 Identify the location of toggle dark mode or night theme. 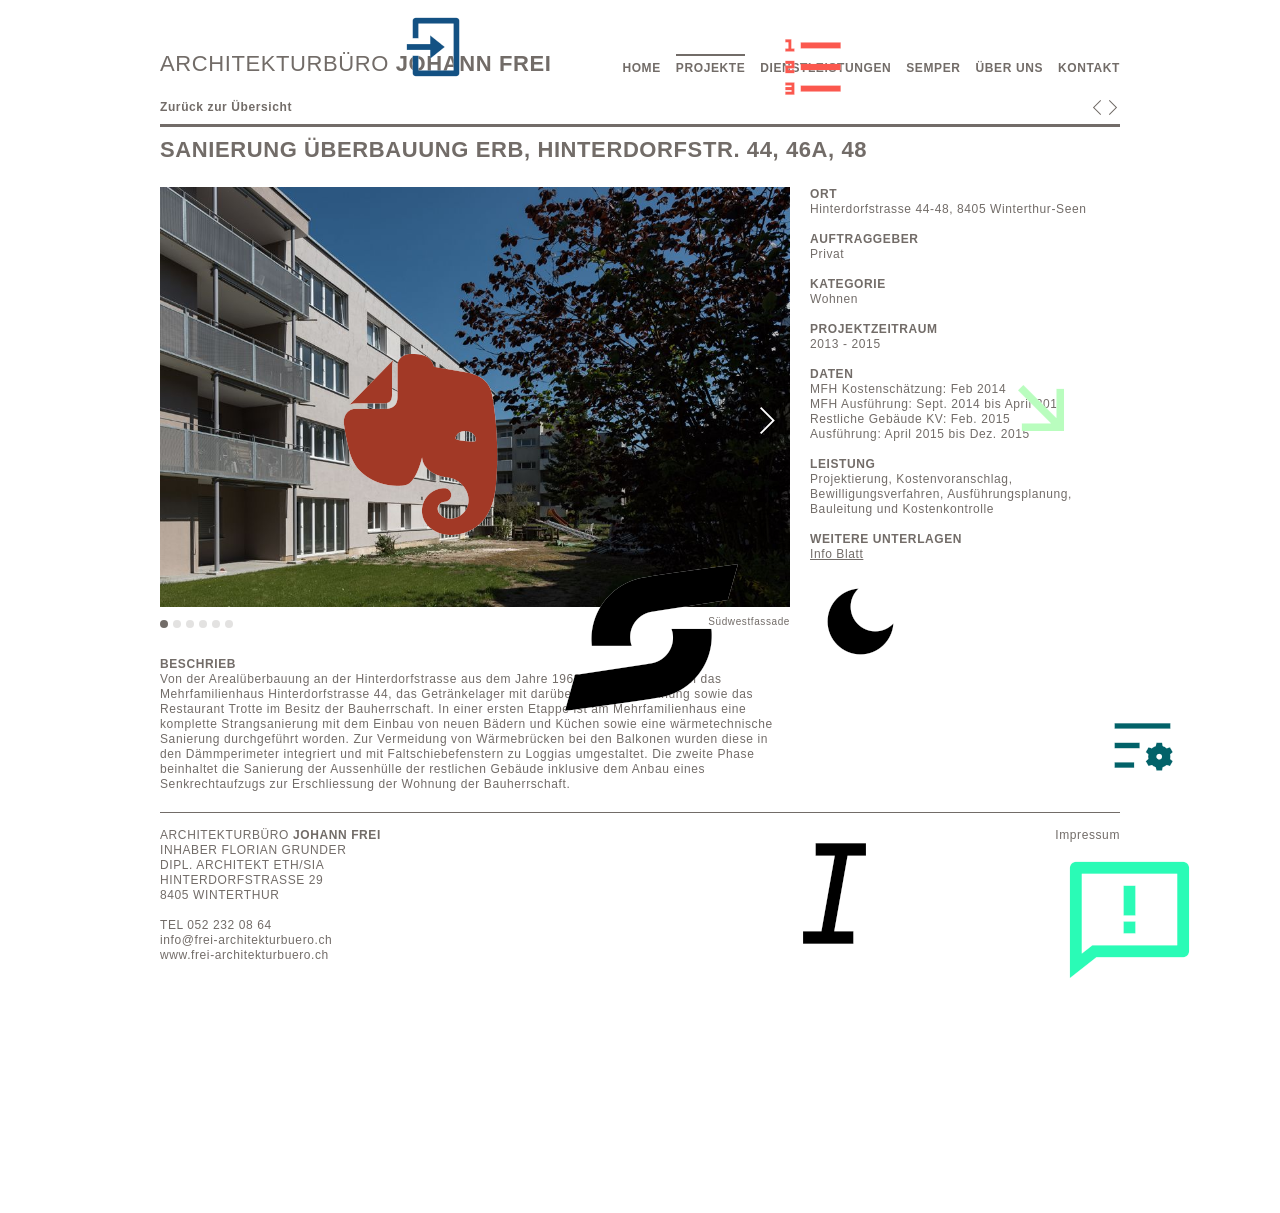
(860, 621).